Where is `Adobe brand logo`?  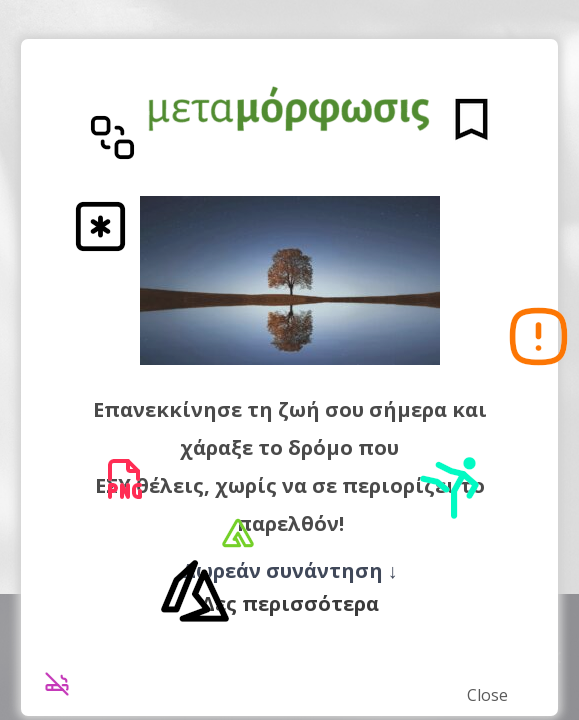 Adobe brand logo is located at coordinates (238, 533).